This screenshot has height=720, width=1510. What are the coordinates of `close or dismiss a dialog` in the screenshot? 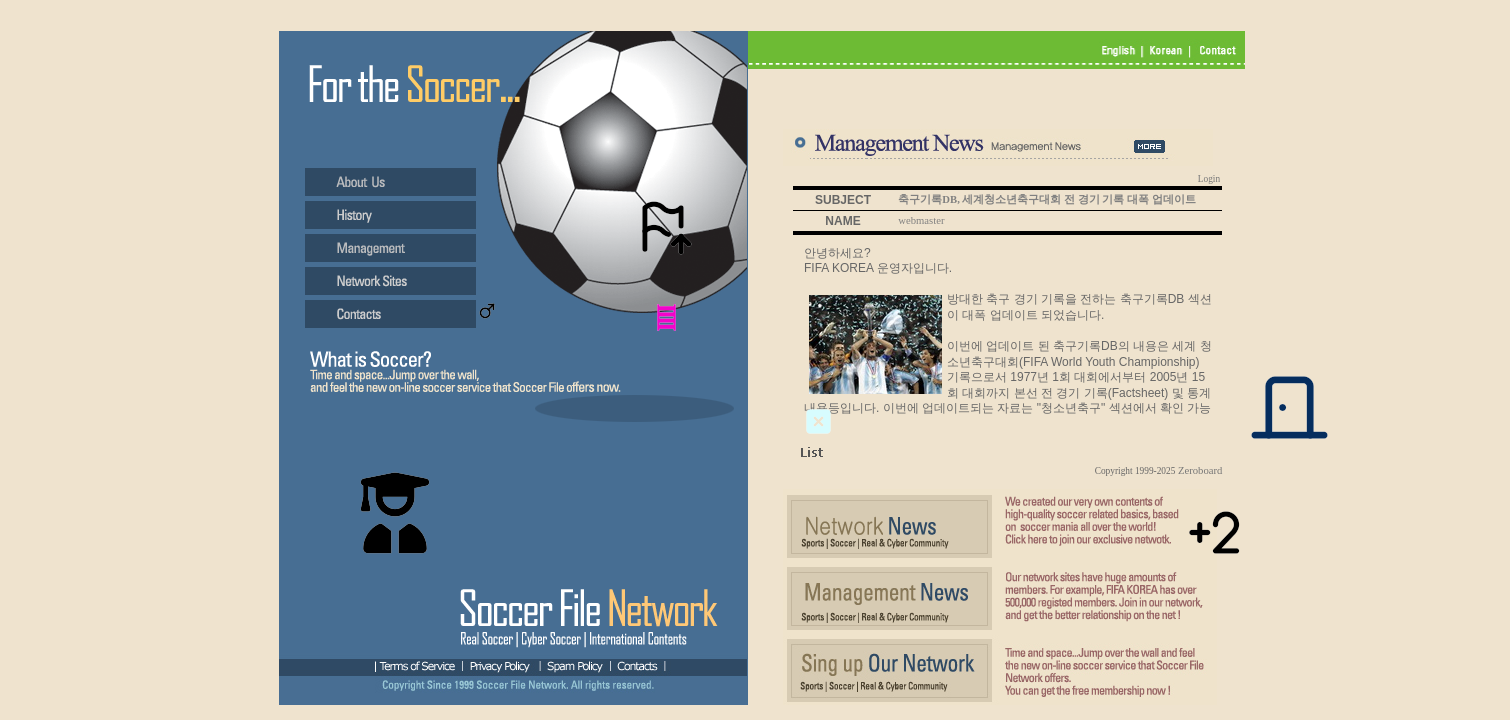 It's located at (818, 421).